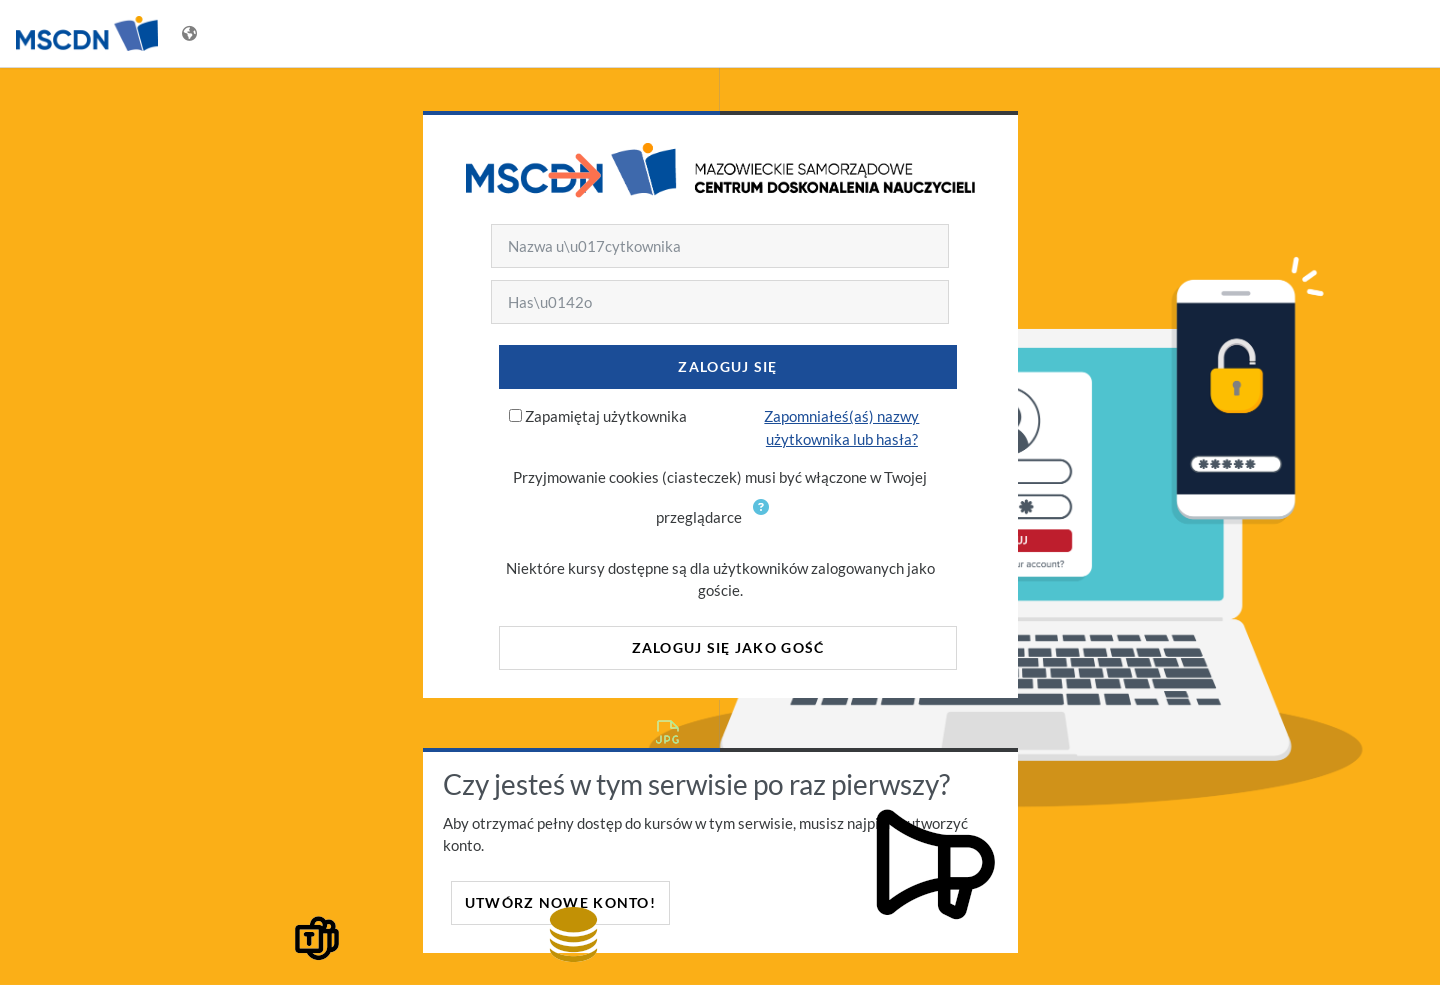 Image resolution: width=1440 pixels, height=985 pixels. Describe the element at coordinates (668, 733) in the screenshot. I see `view or open a JPG image file` at that location.